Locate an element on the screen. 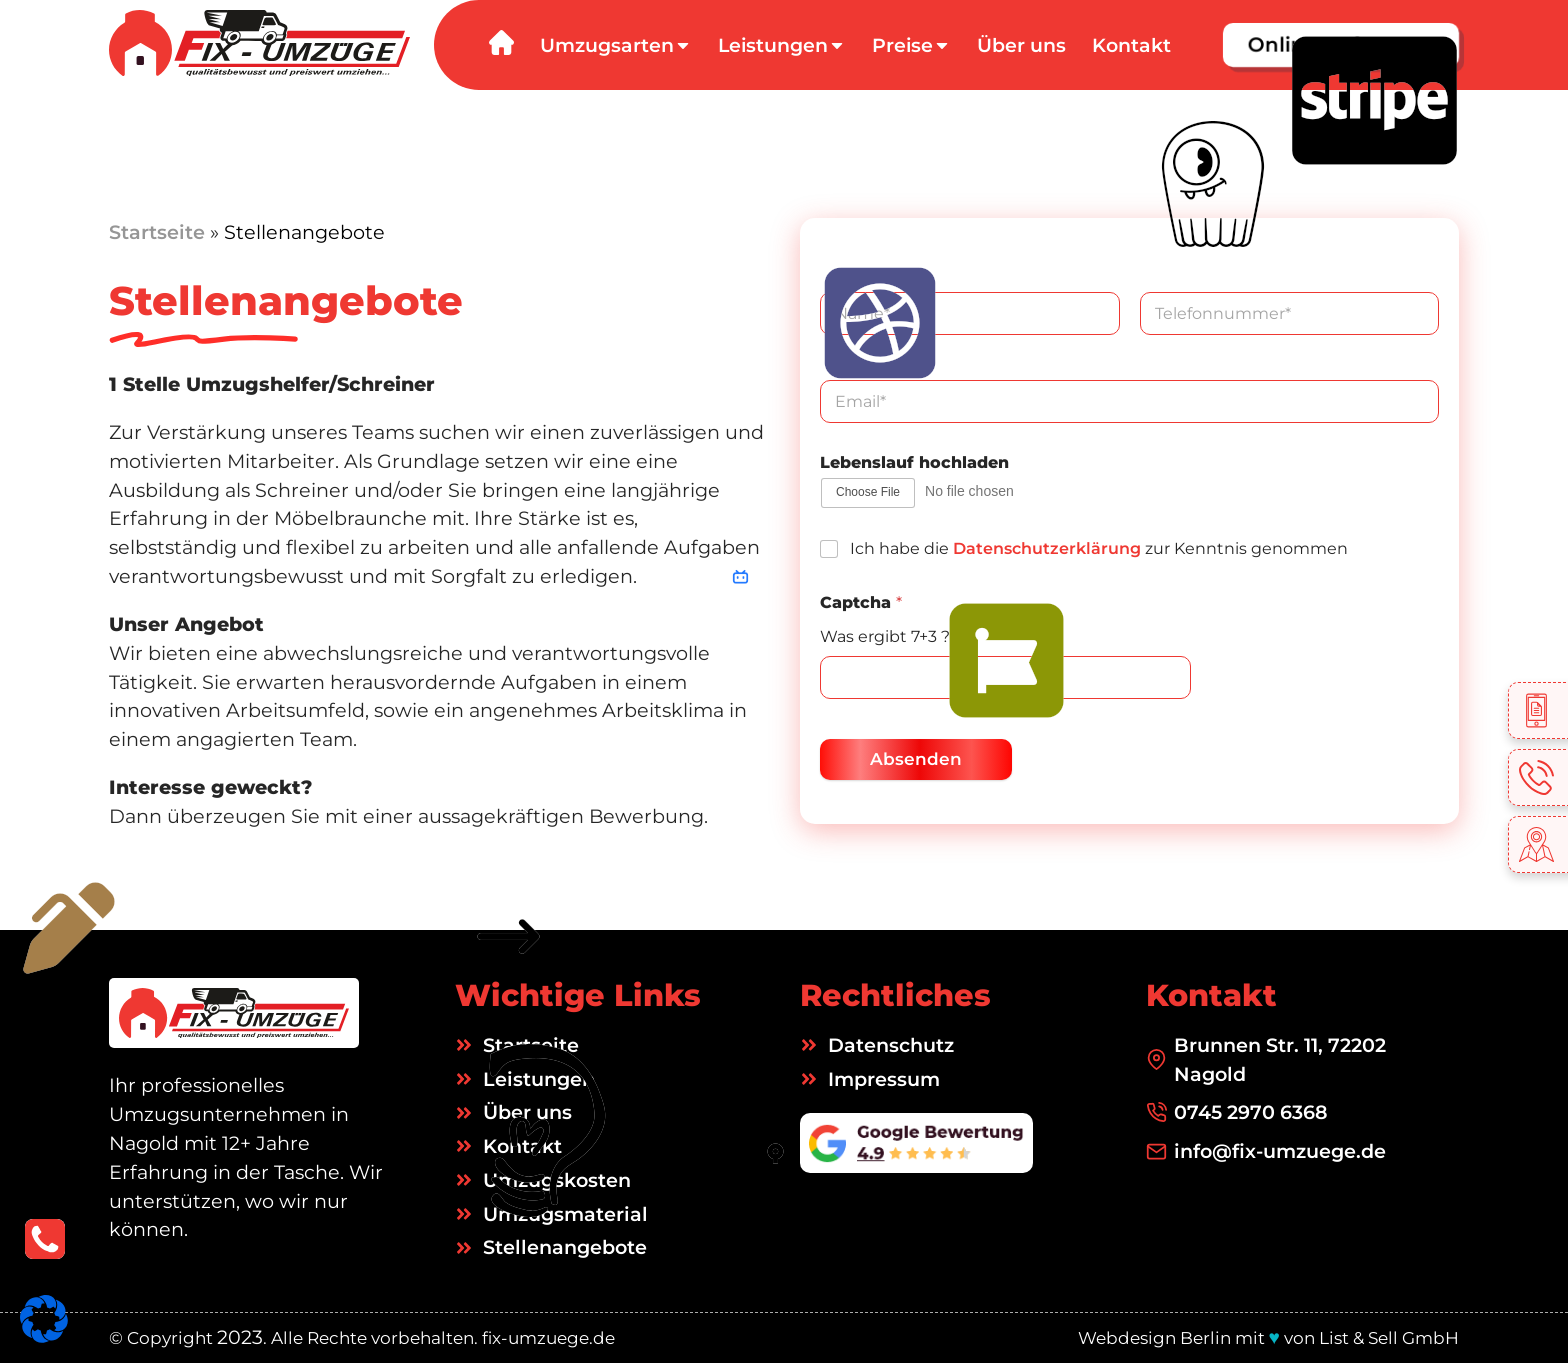 This screenshot has height=1363, width=1568. edit or modify content is located at coordinates (69, 928).